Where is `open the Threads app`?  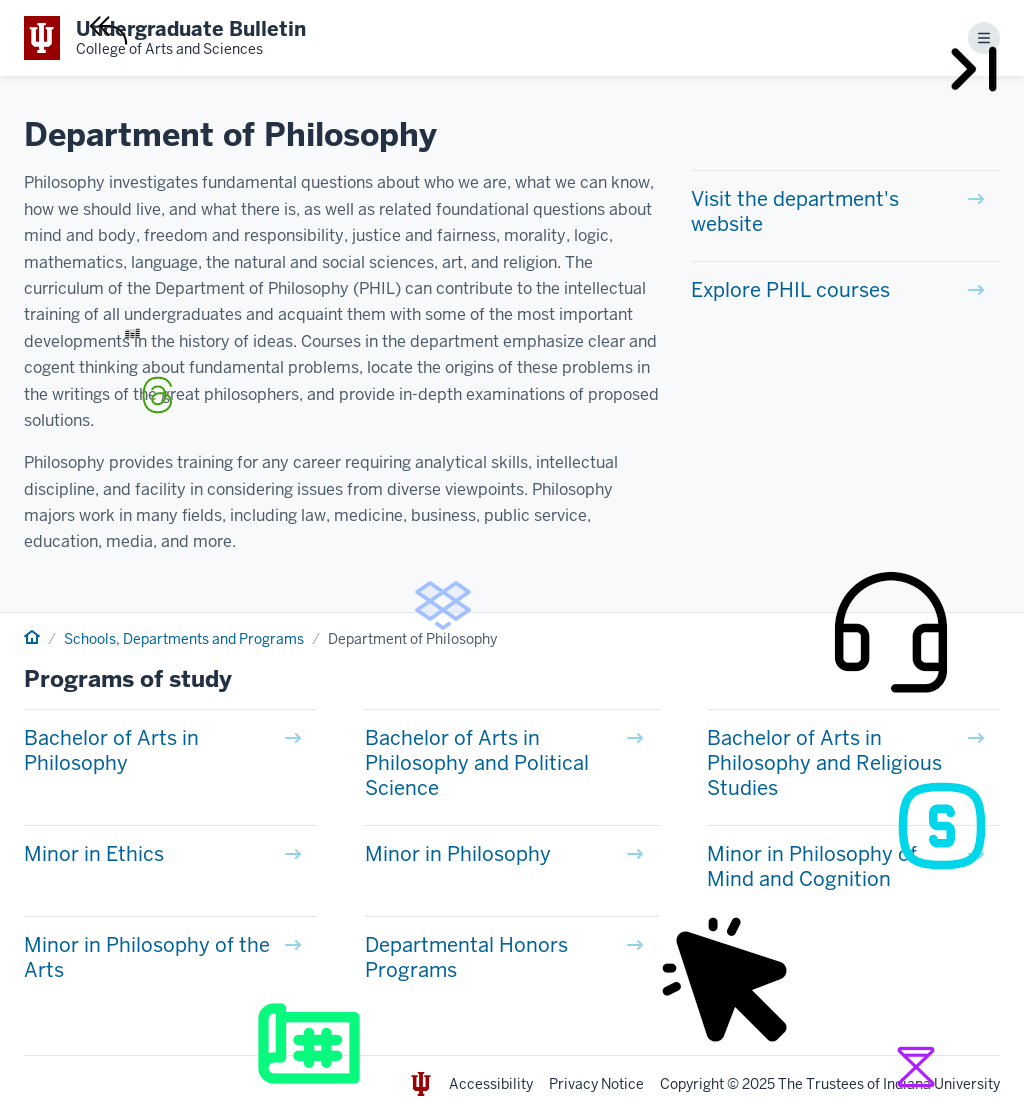
open the Threads app is located at coordinates (158, 395).